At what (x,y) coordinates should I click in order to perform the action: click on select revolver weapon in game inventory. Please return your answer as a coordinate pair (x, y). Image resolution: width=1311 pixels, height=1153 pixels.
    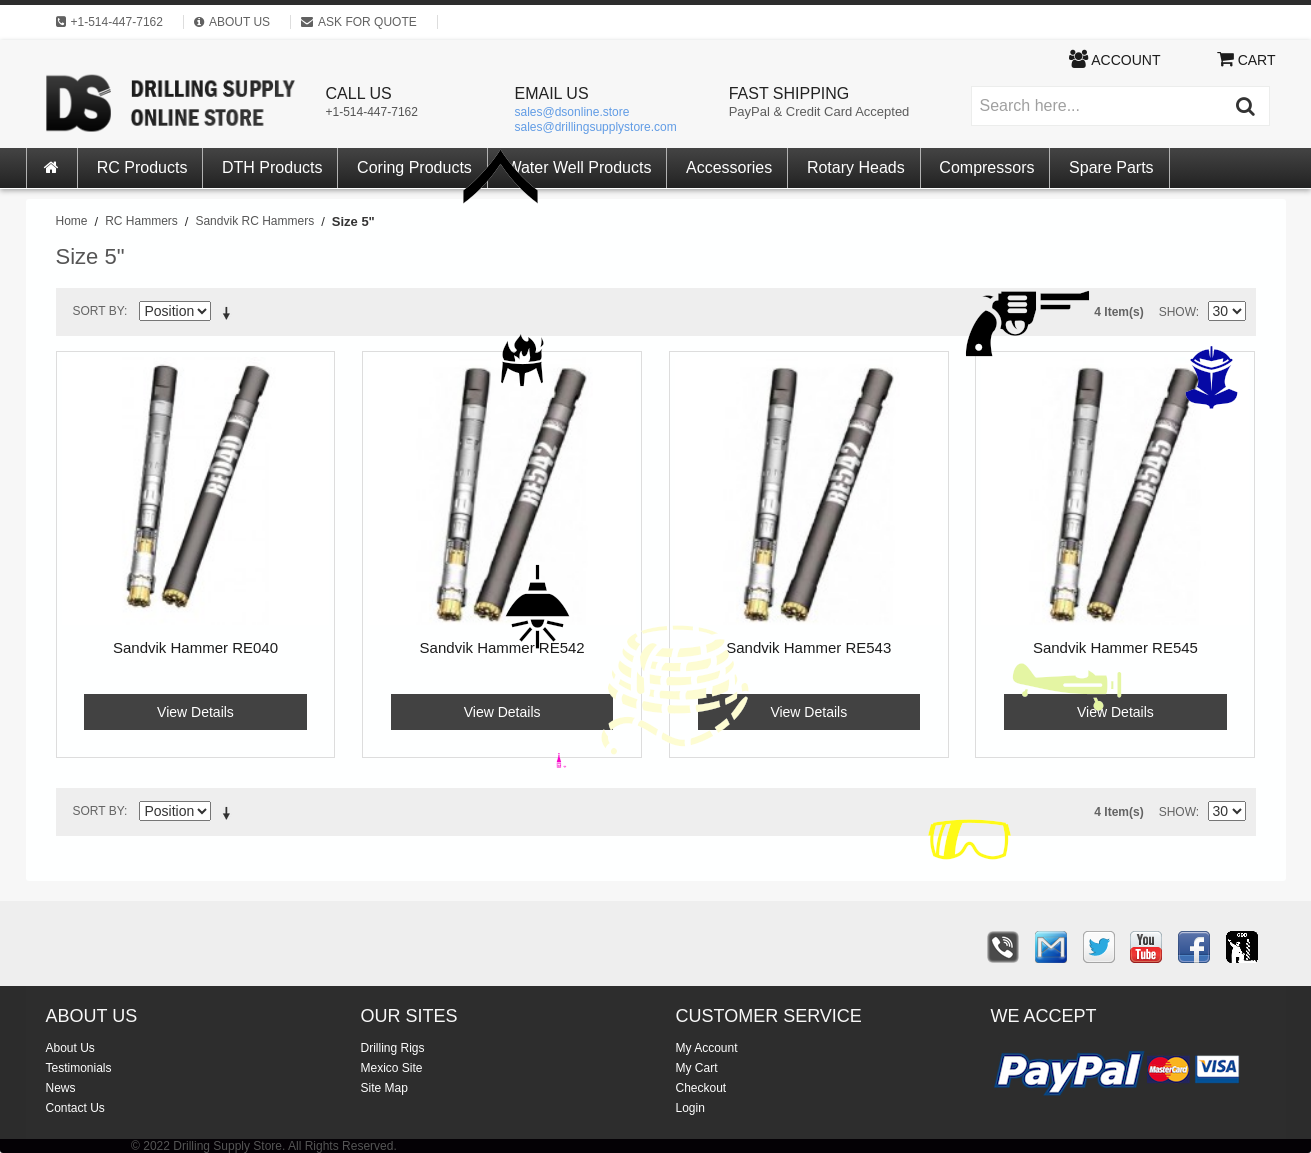
    Looking at the image, I should click on (1027, 323).